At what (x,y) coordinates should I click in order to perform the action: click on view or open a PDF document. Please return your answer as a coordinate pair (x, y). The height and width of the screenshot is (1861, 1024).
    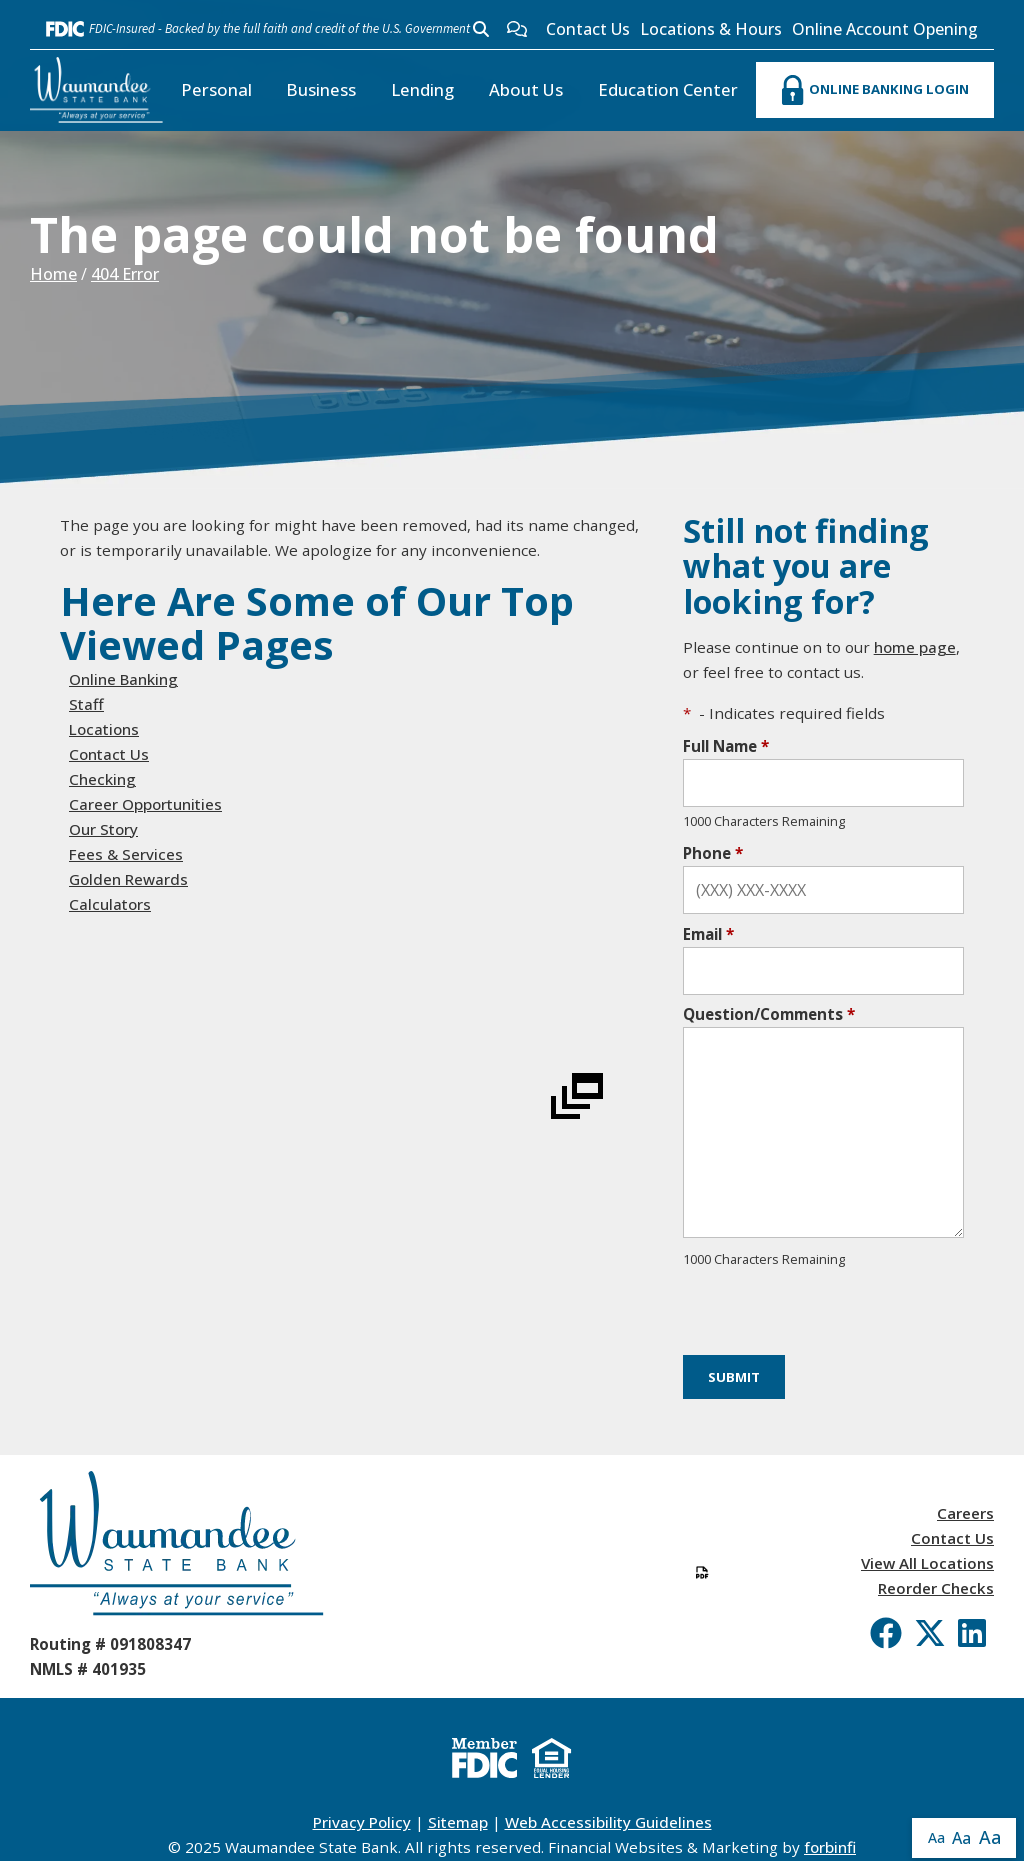
    Looking at the image, I should click on (702, 1573).